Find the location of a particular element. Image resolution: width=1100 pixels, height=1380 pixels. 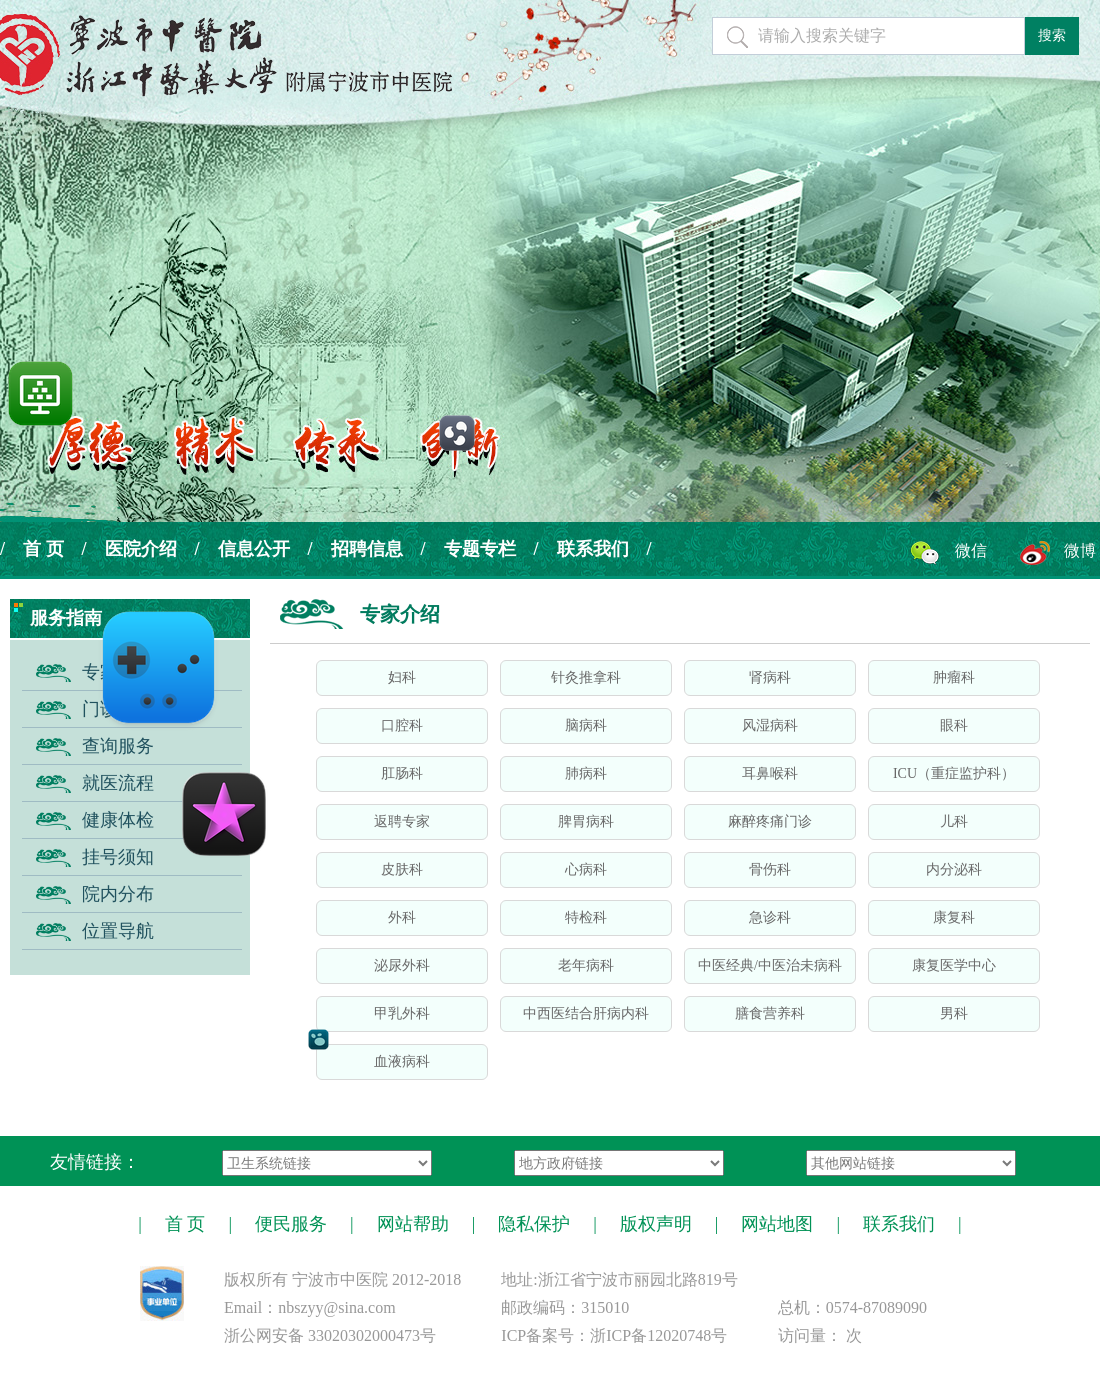

open the iTunes Store app is located at coordinates (224, 814).